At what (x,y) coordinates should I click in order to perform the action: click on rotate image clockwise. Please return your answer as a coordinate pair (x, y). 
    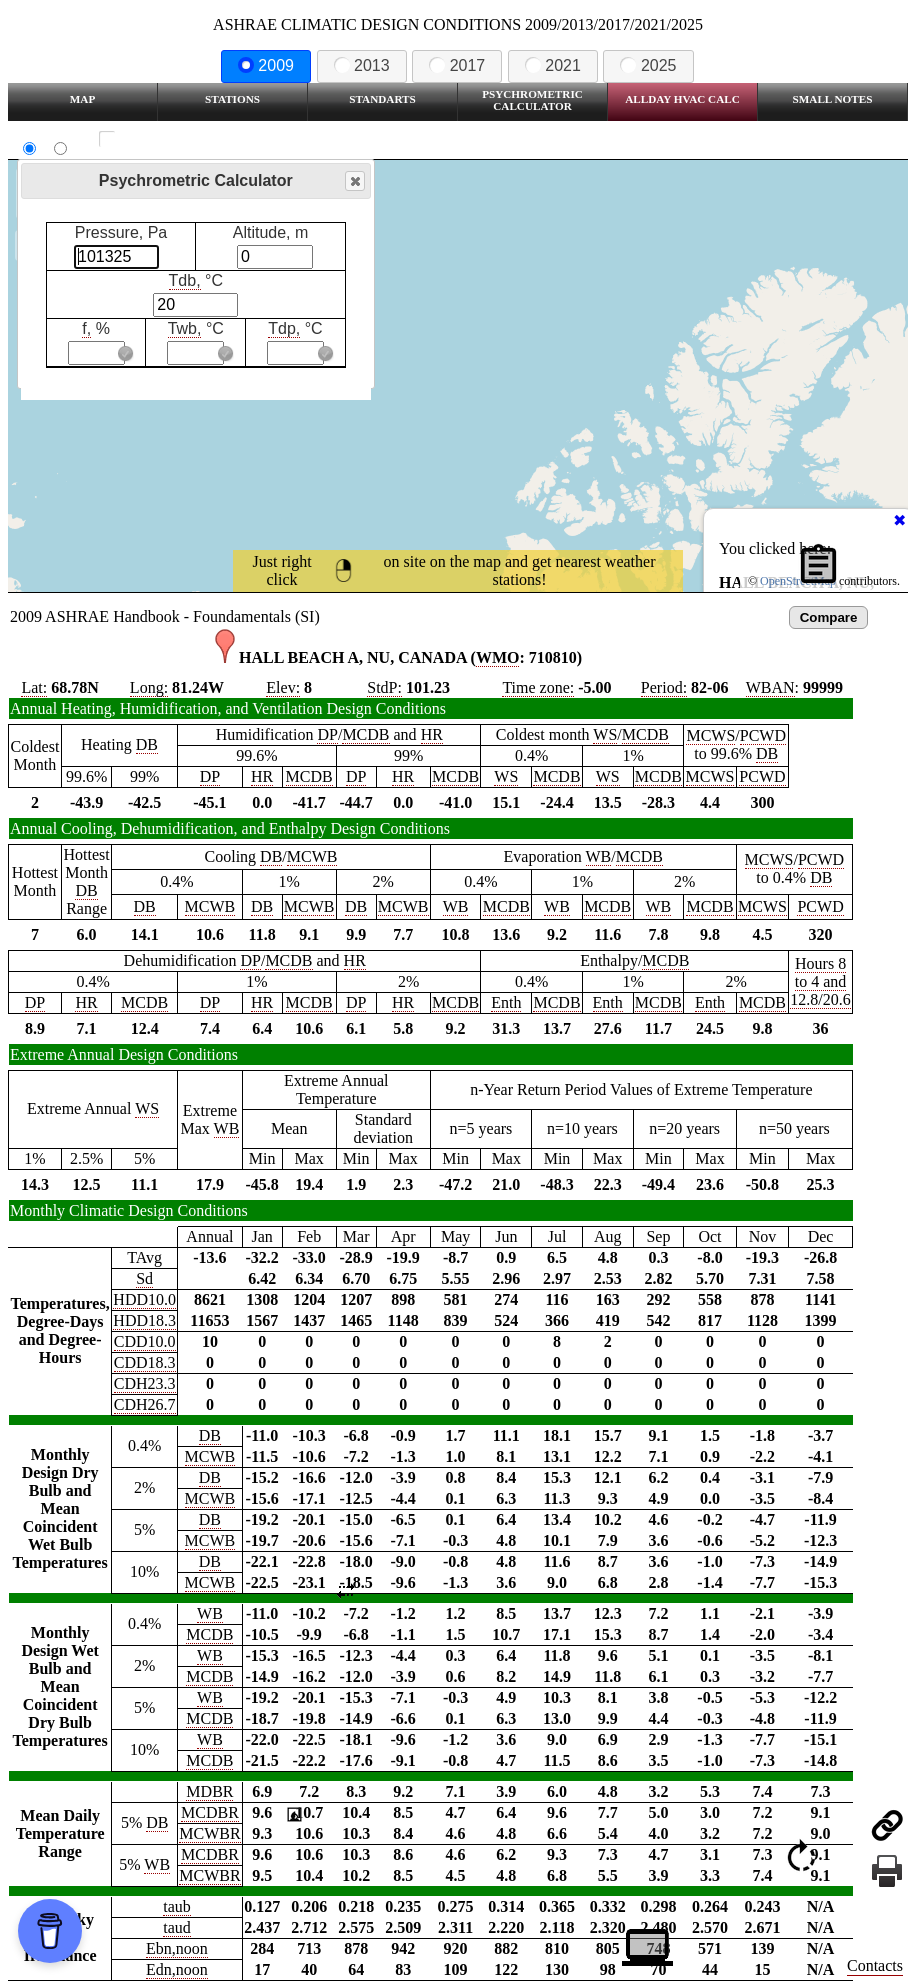
    Looking at the image, I should click on (801, 1857).